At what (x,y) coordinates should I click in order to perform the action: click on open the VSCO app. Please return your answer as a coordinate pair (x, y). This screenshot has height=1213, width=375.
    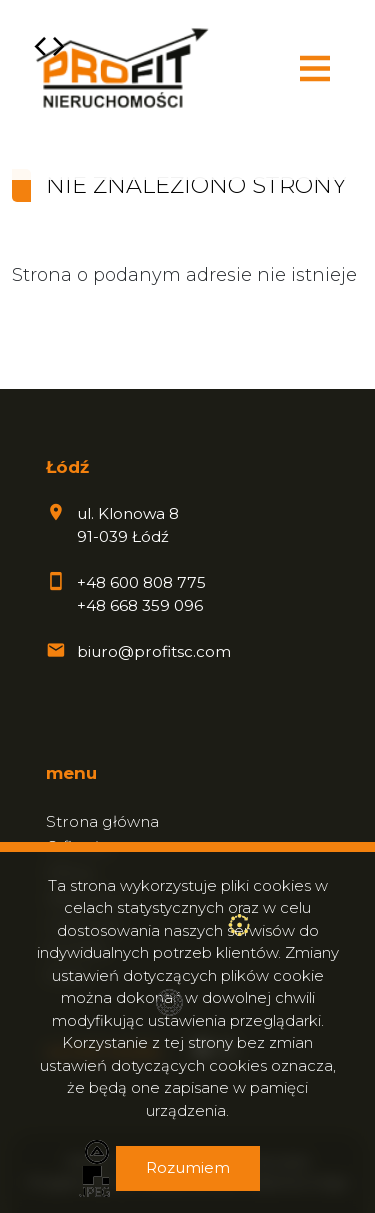
    Looking at the image, I should click on (169, 1002).